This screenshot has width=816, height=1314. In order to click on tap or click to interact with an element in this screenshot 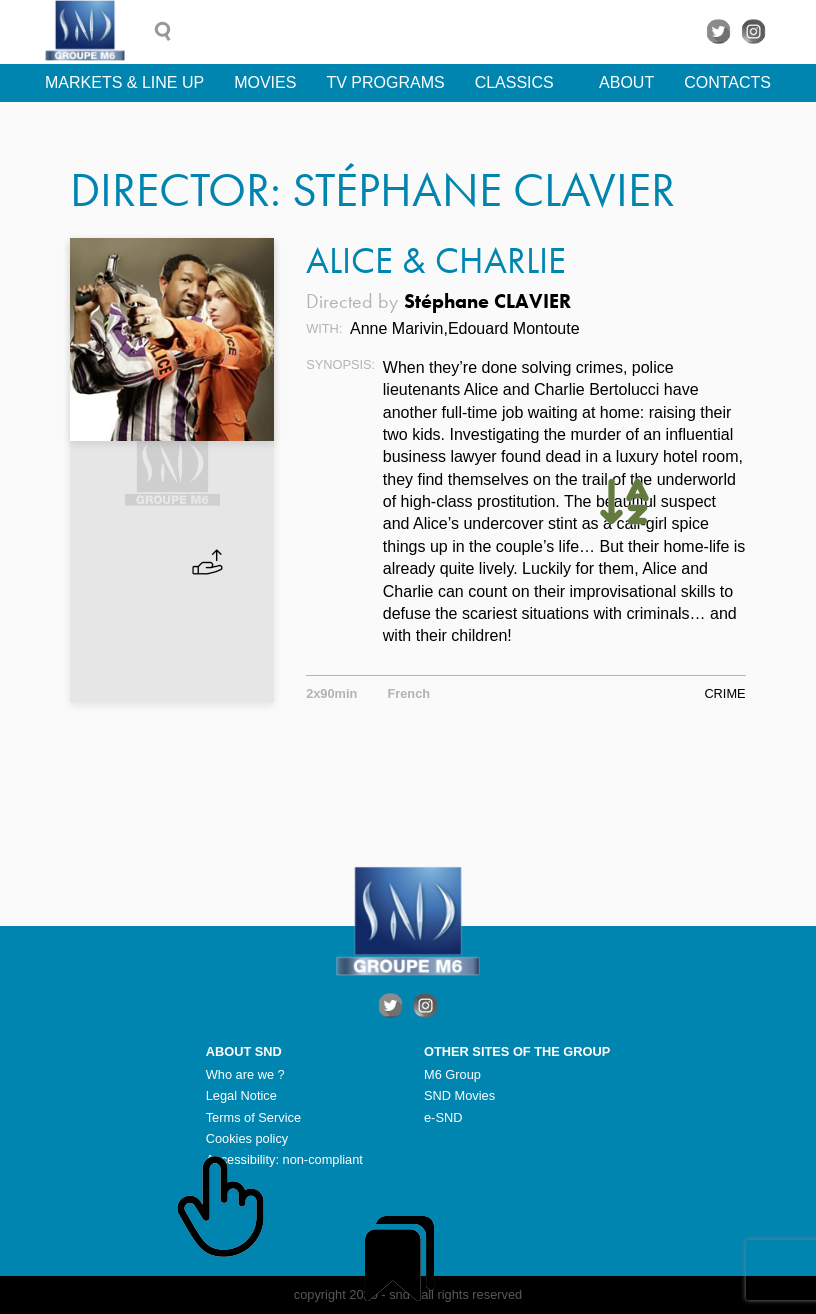, I will do `click(220, 1206)`.